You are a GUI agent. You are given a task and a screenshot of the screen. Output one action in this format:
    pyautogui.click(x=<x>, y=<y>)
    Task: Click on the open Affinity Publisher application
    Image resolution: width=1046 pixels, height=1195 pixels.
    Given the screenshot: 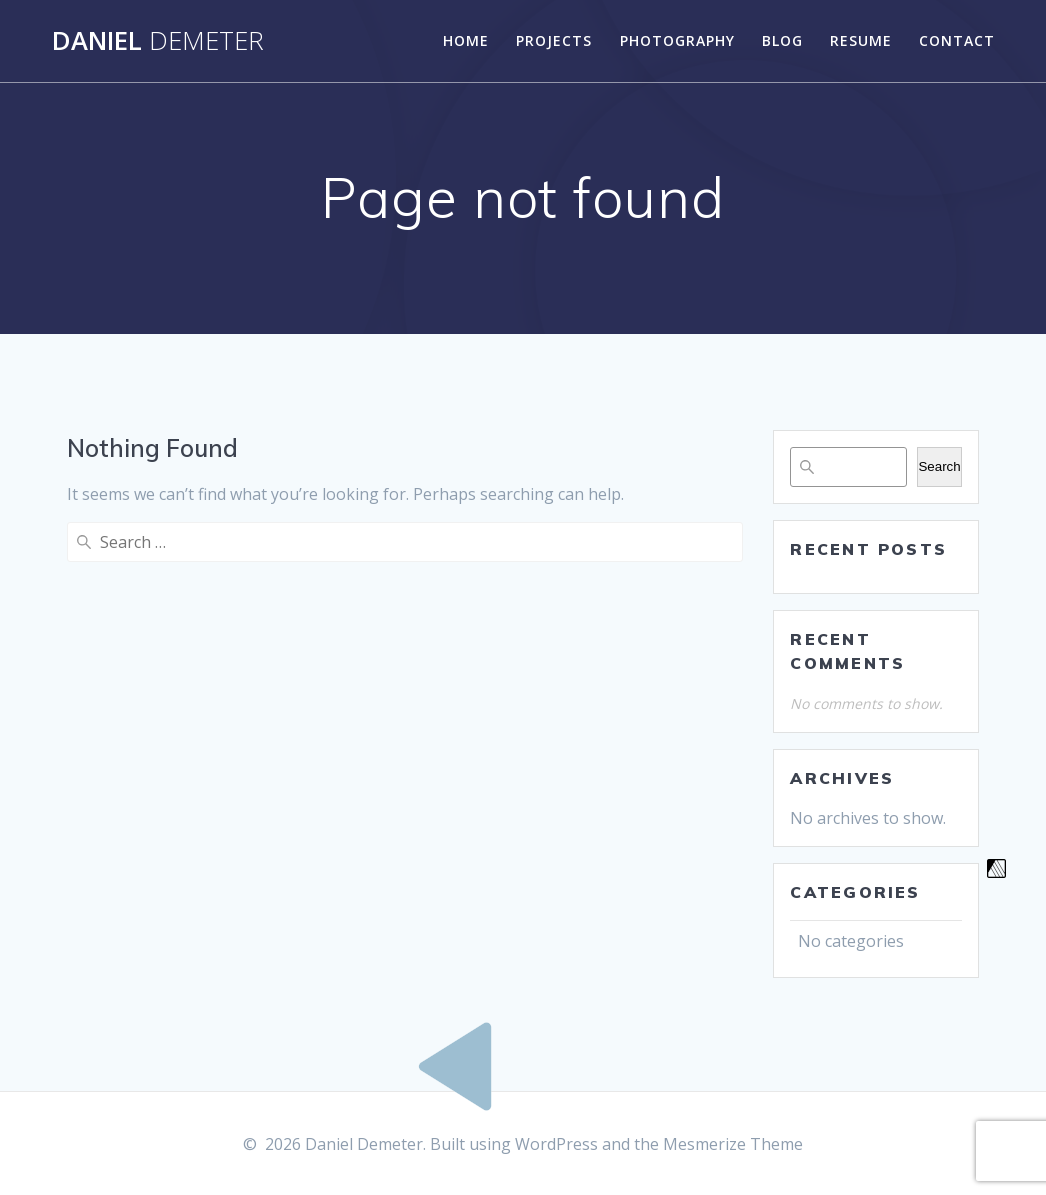 What is the action you would take?
    pyautogui.click(x=996, y=868)
    